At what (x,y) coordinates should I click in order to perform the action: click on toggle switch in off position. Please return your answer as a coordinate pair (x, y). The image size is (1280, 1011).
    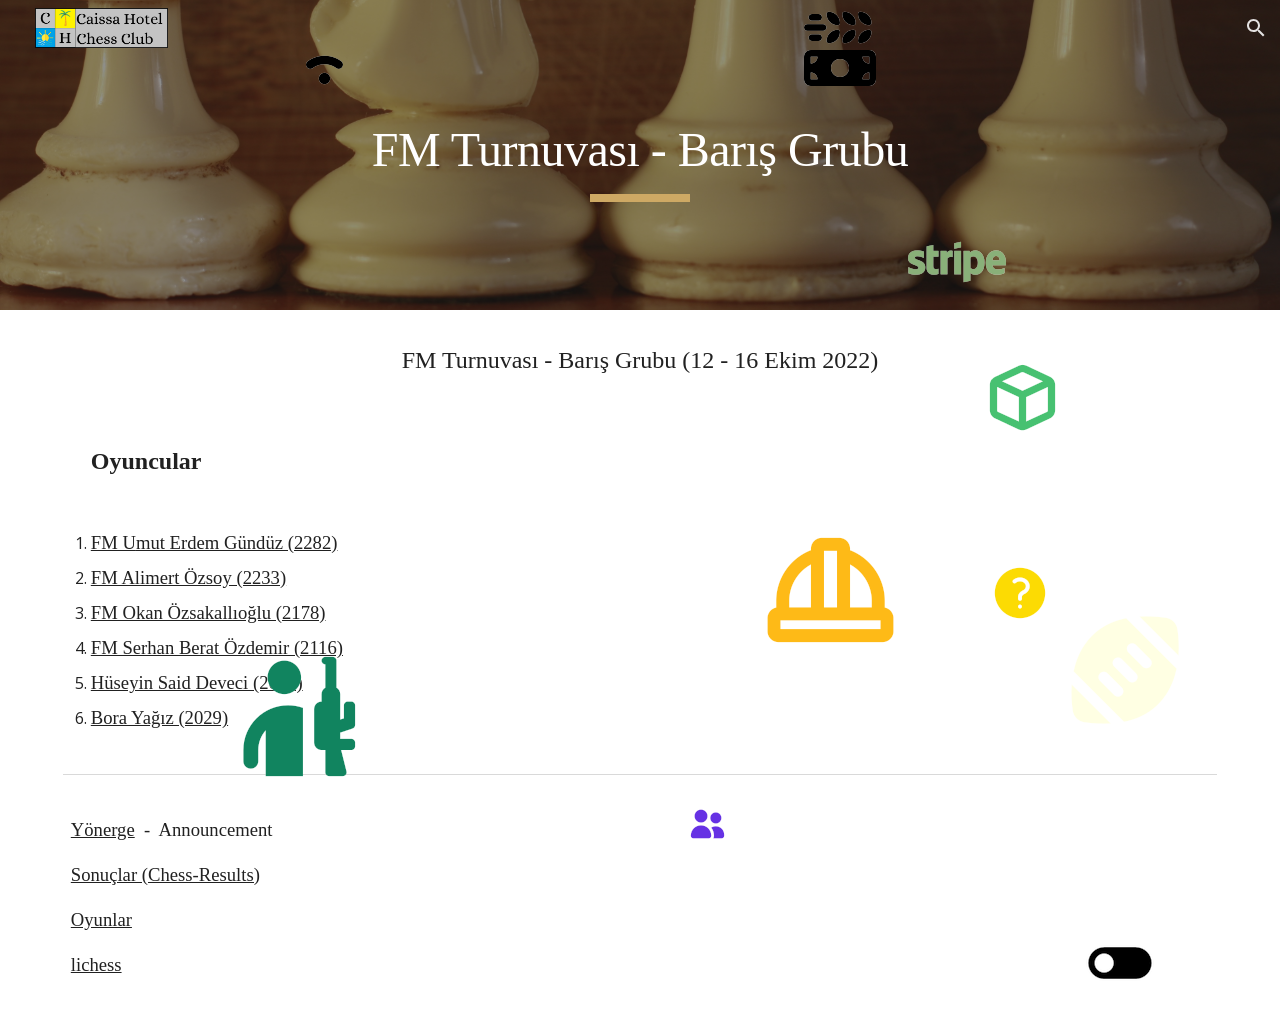
    Looking at the image, I should click on (1120, 963).